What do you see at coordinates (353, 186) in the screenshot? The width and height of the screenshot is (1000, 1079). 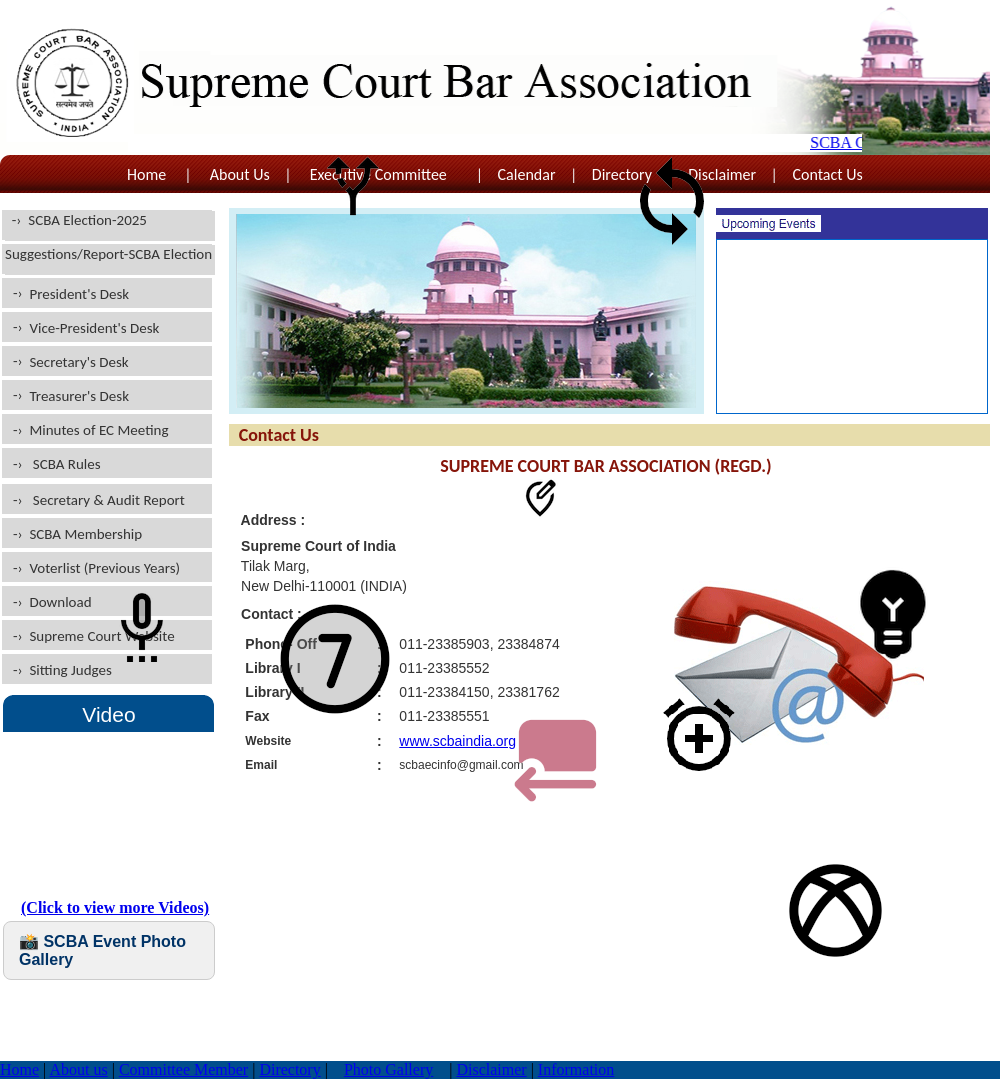 I see `view alternative routes` at bounding box center [353, 186].